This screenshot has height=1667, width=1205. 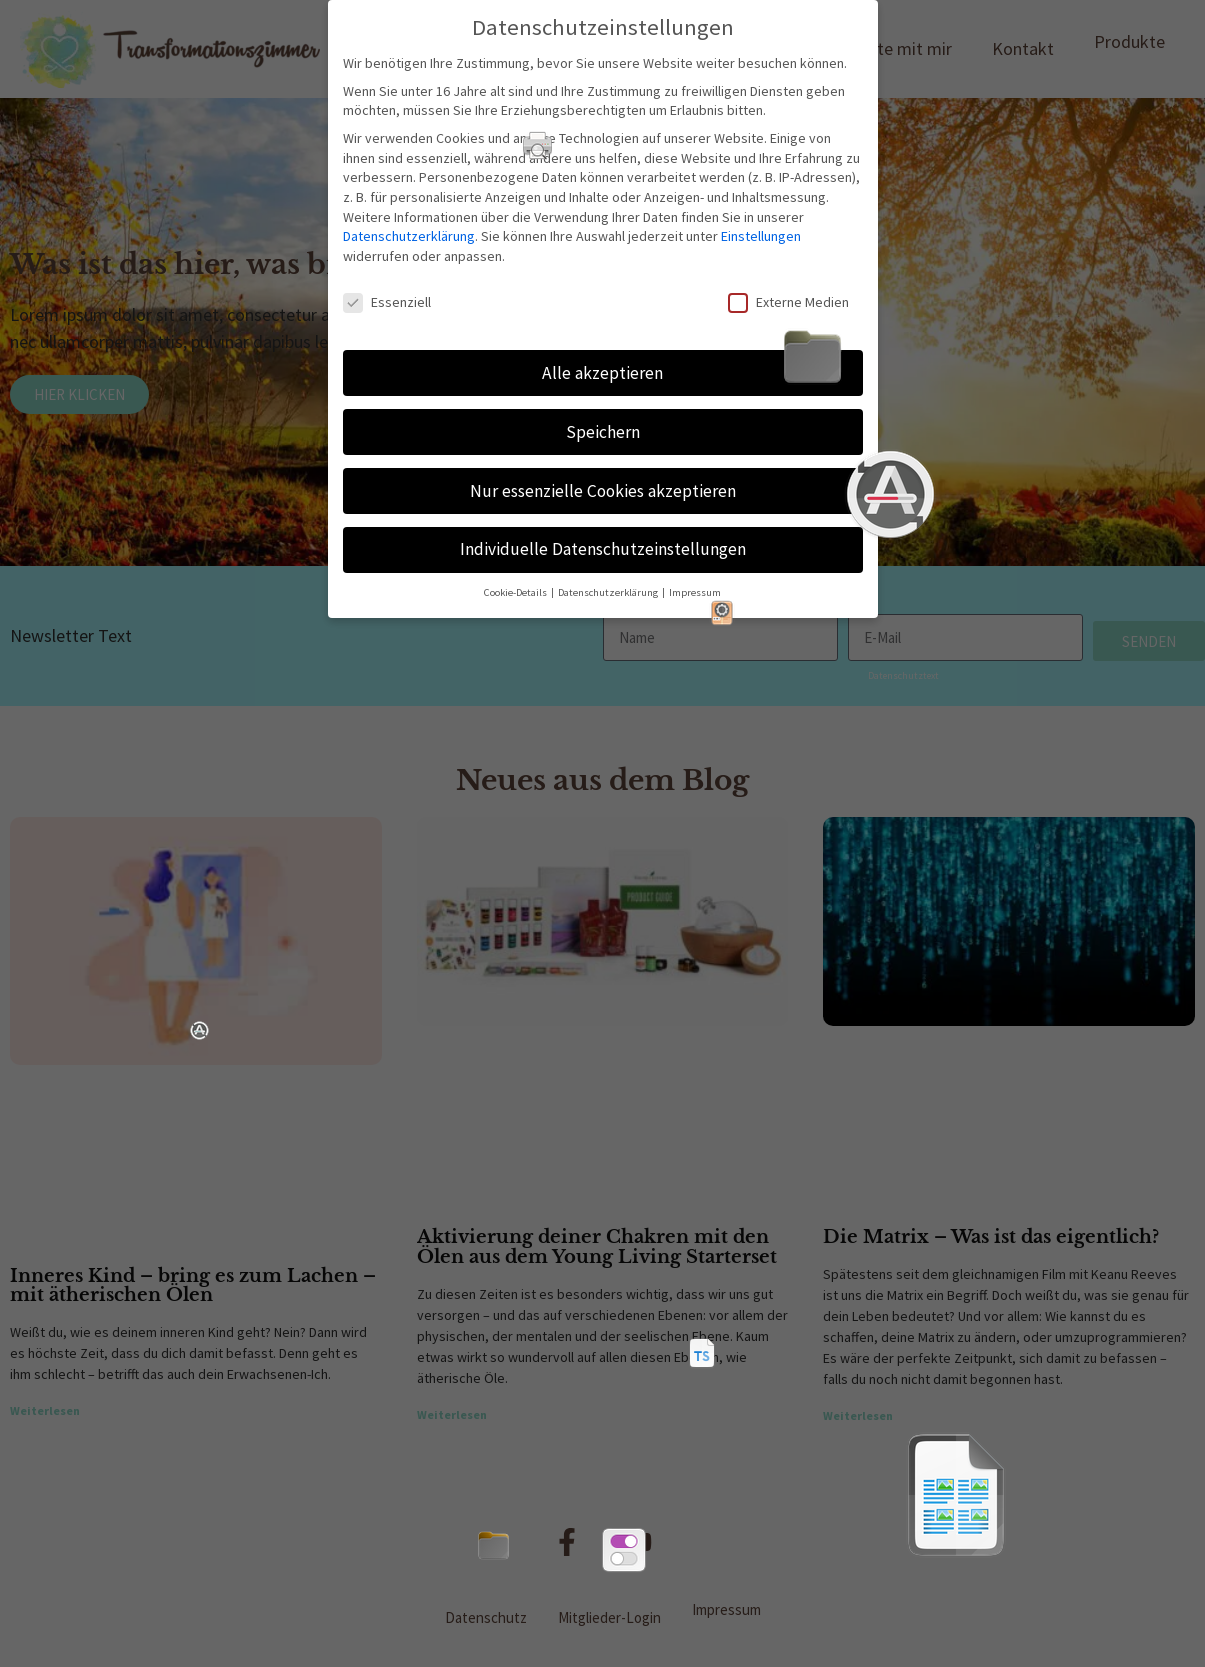 I want to click on indicates package manager is processing updates, so click(x=722, y=613).